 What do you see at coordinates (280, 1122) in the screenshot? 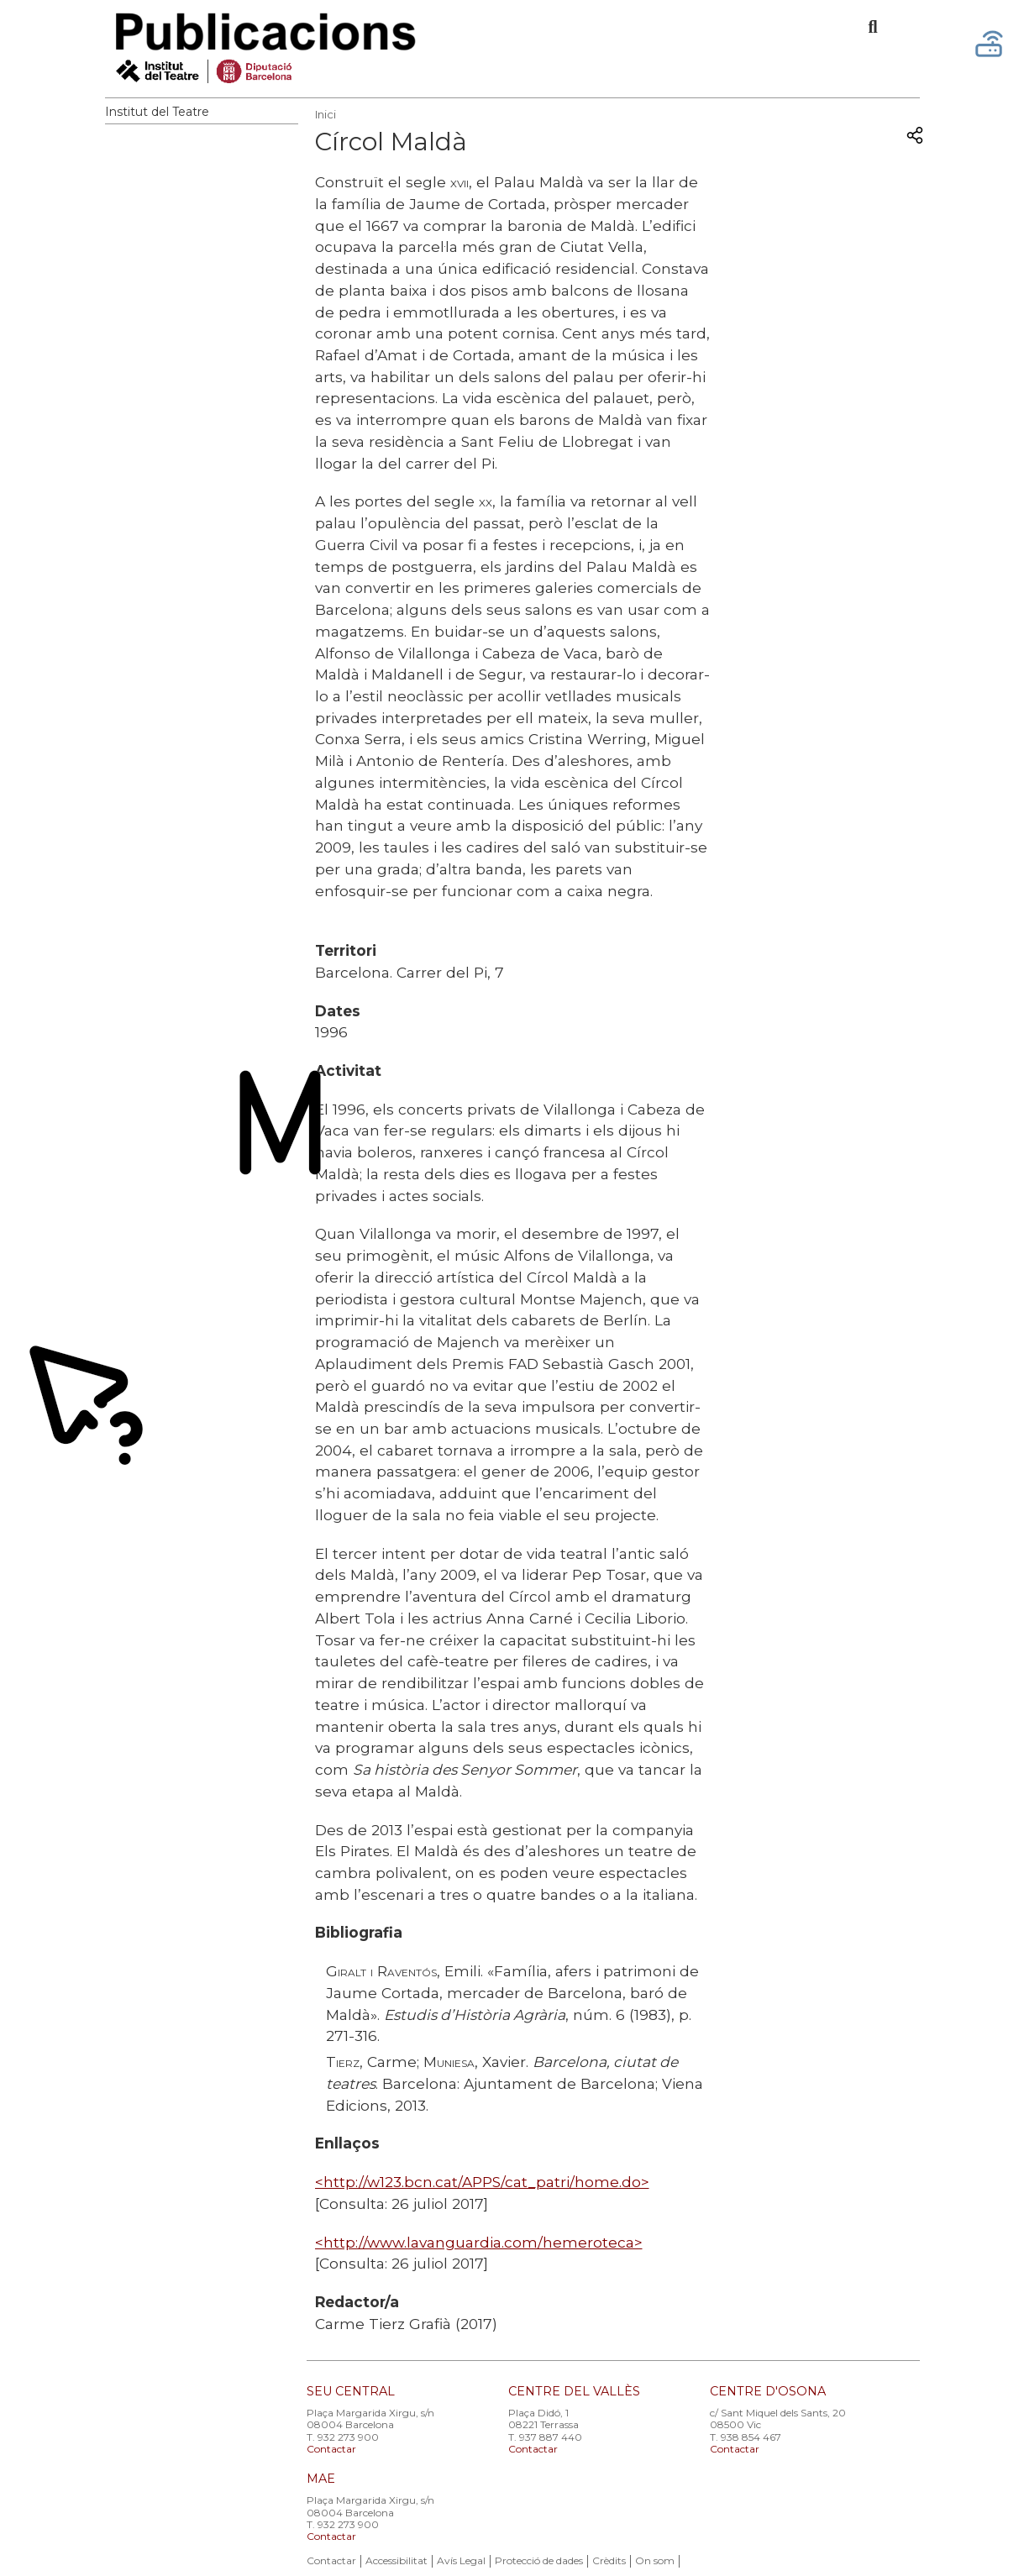
I see `indicates a label or category starting with "M"` at bounding box center [280, 1122].